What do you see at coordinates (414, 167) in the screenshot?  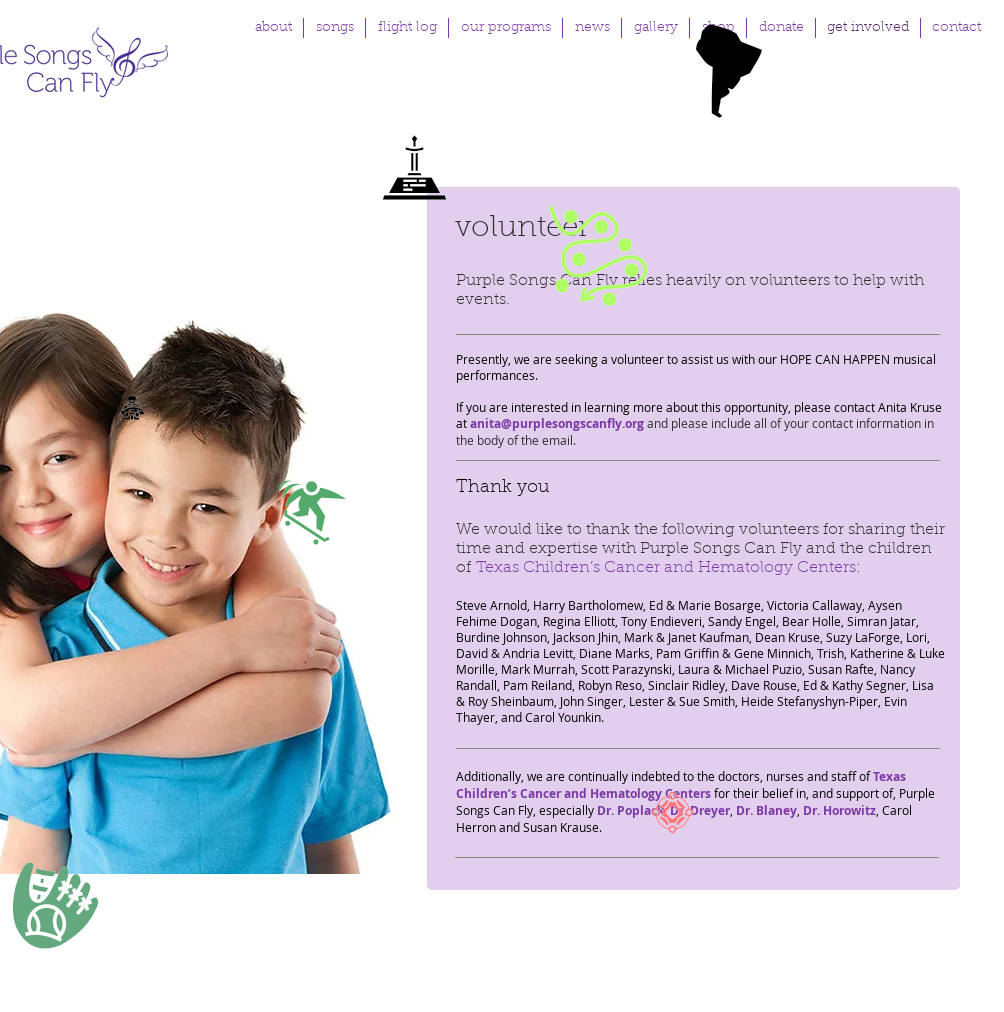 I see `access the altar or shrine menu` at bounding box center [414, 167].